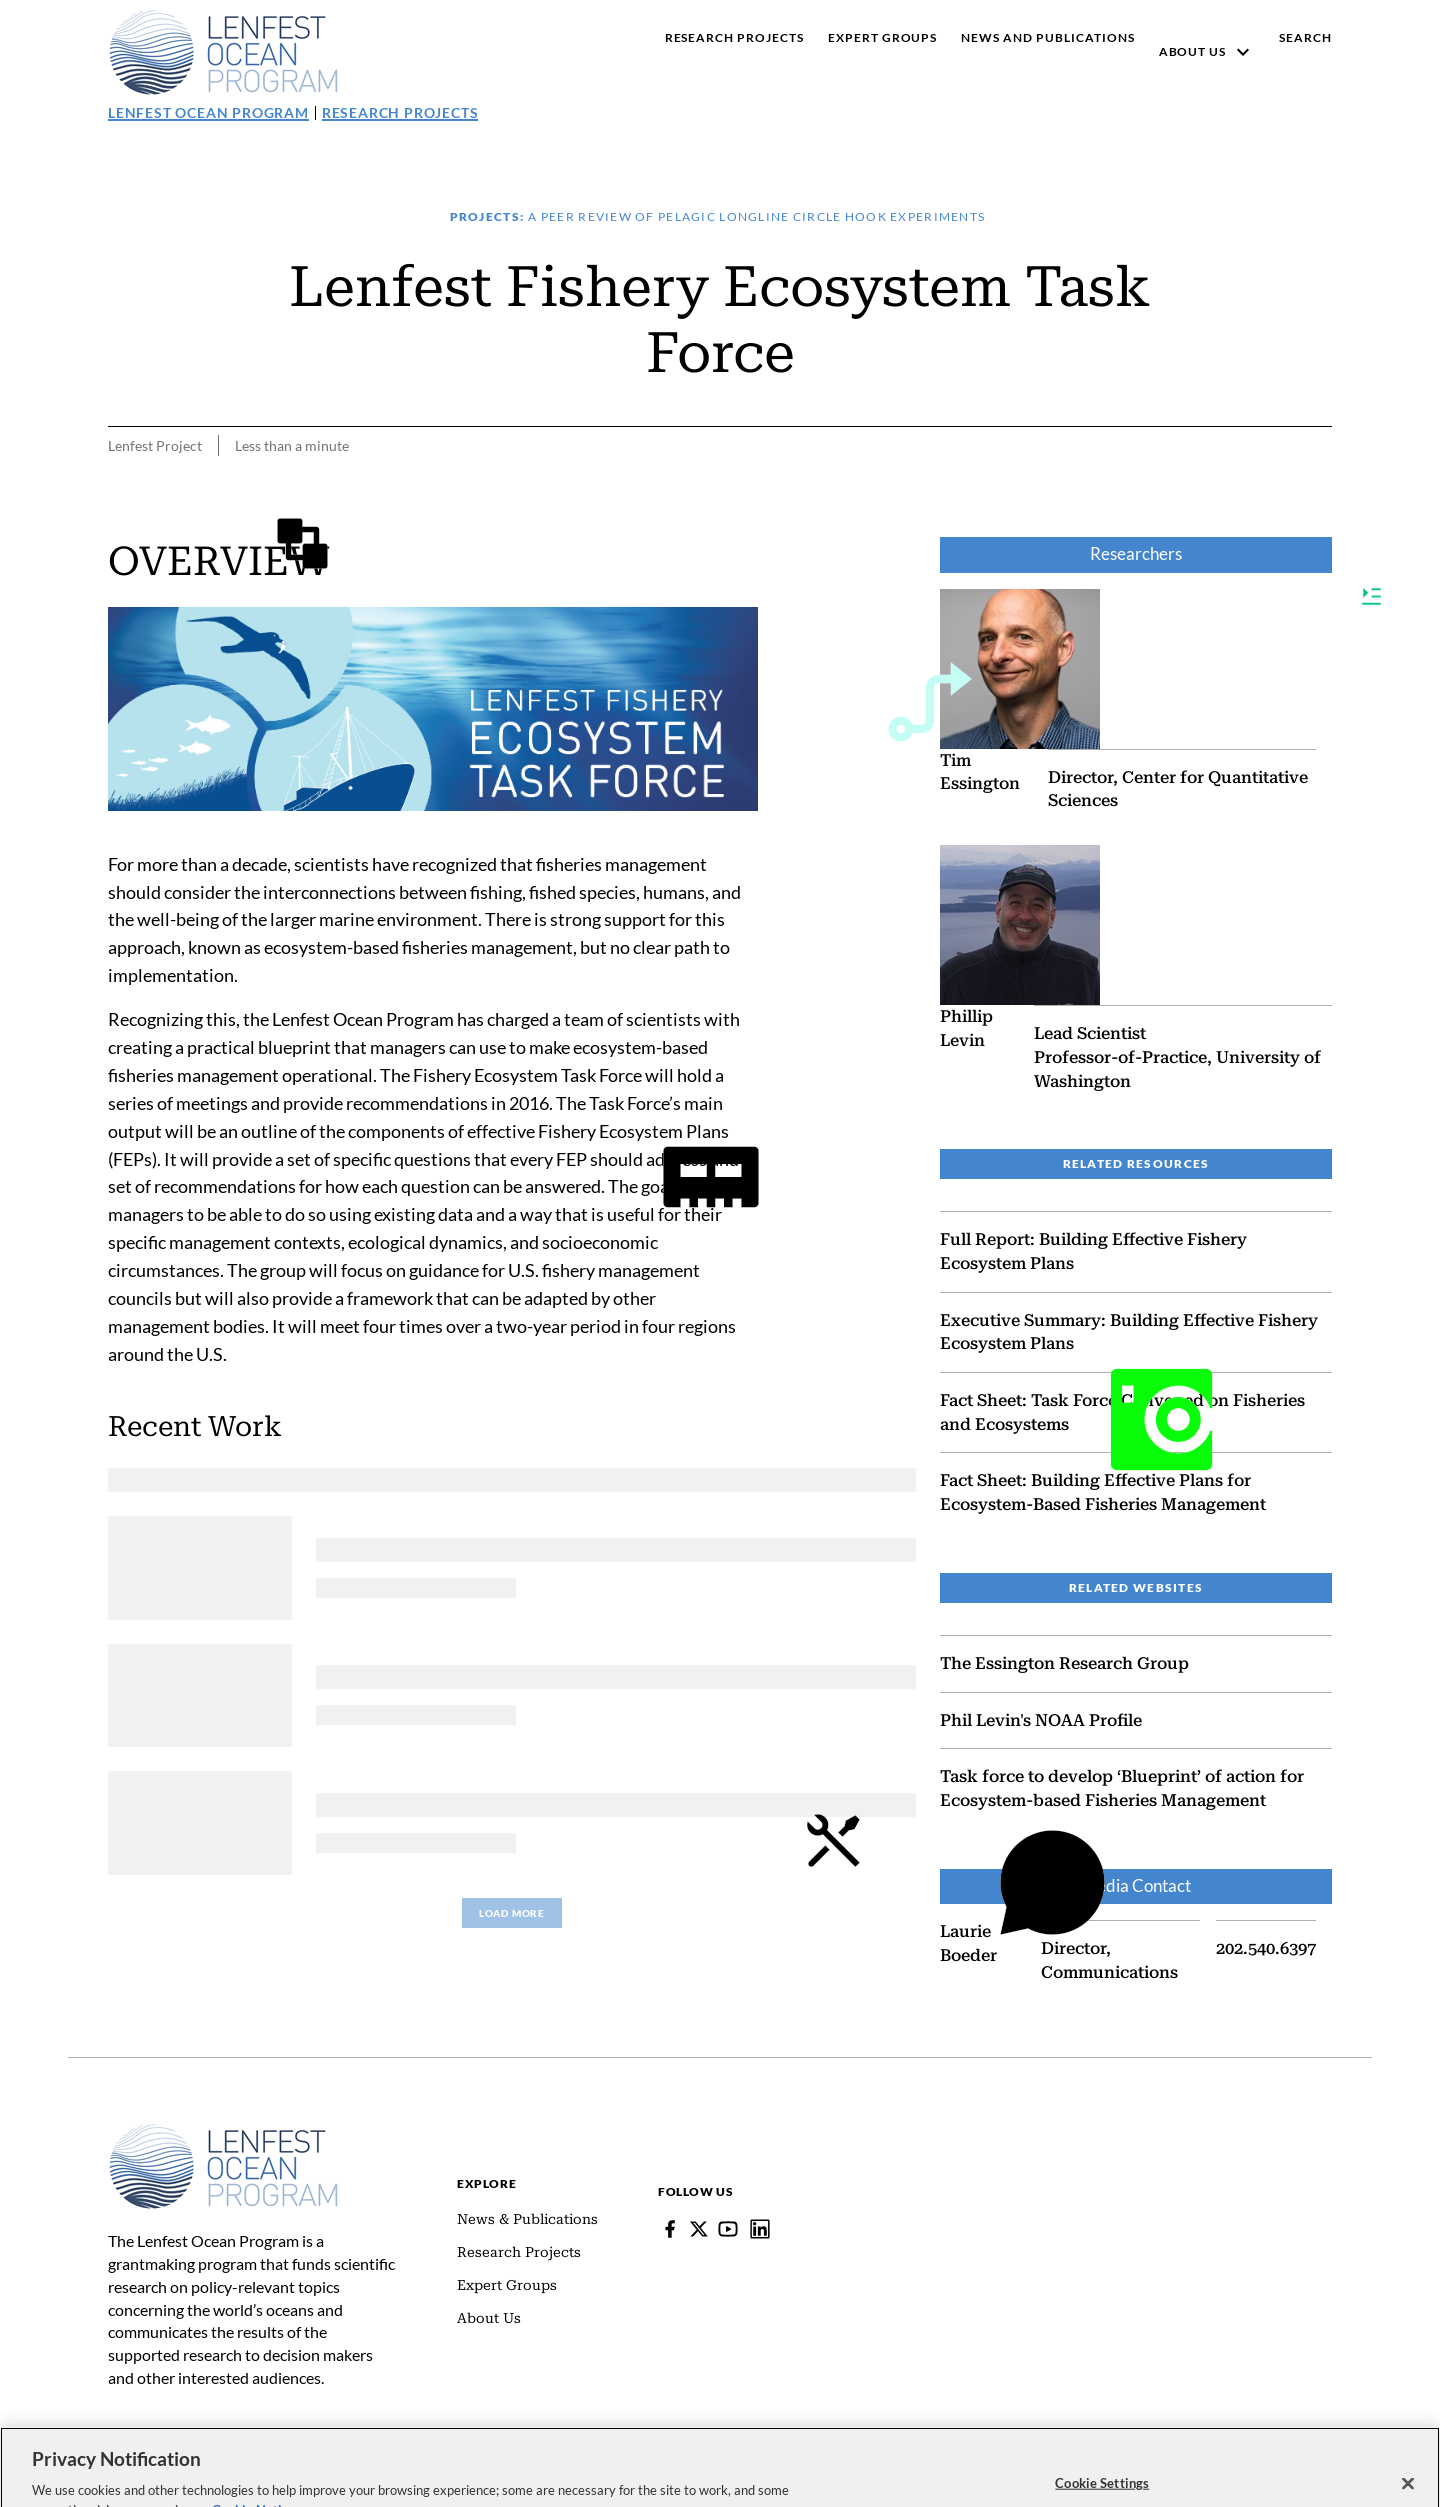 This screenshot has height=2507, width=1440. What do you see at coordinates (834, 1841) in the screenshot?
I see `access settings and configuration options` at bounding box center [834, 1841].